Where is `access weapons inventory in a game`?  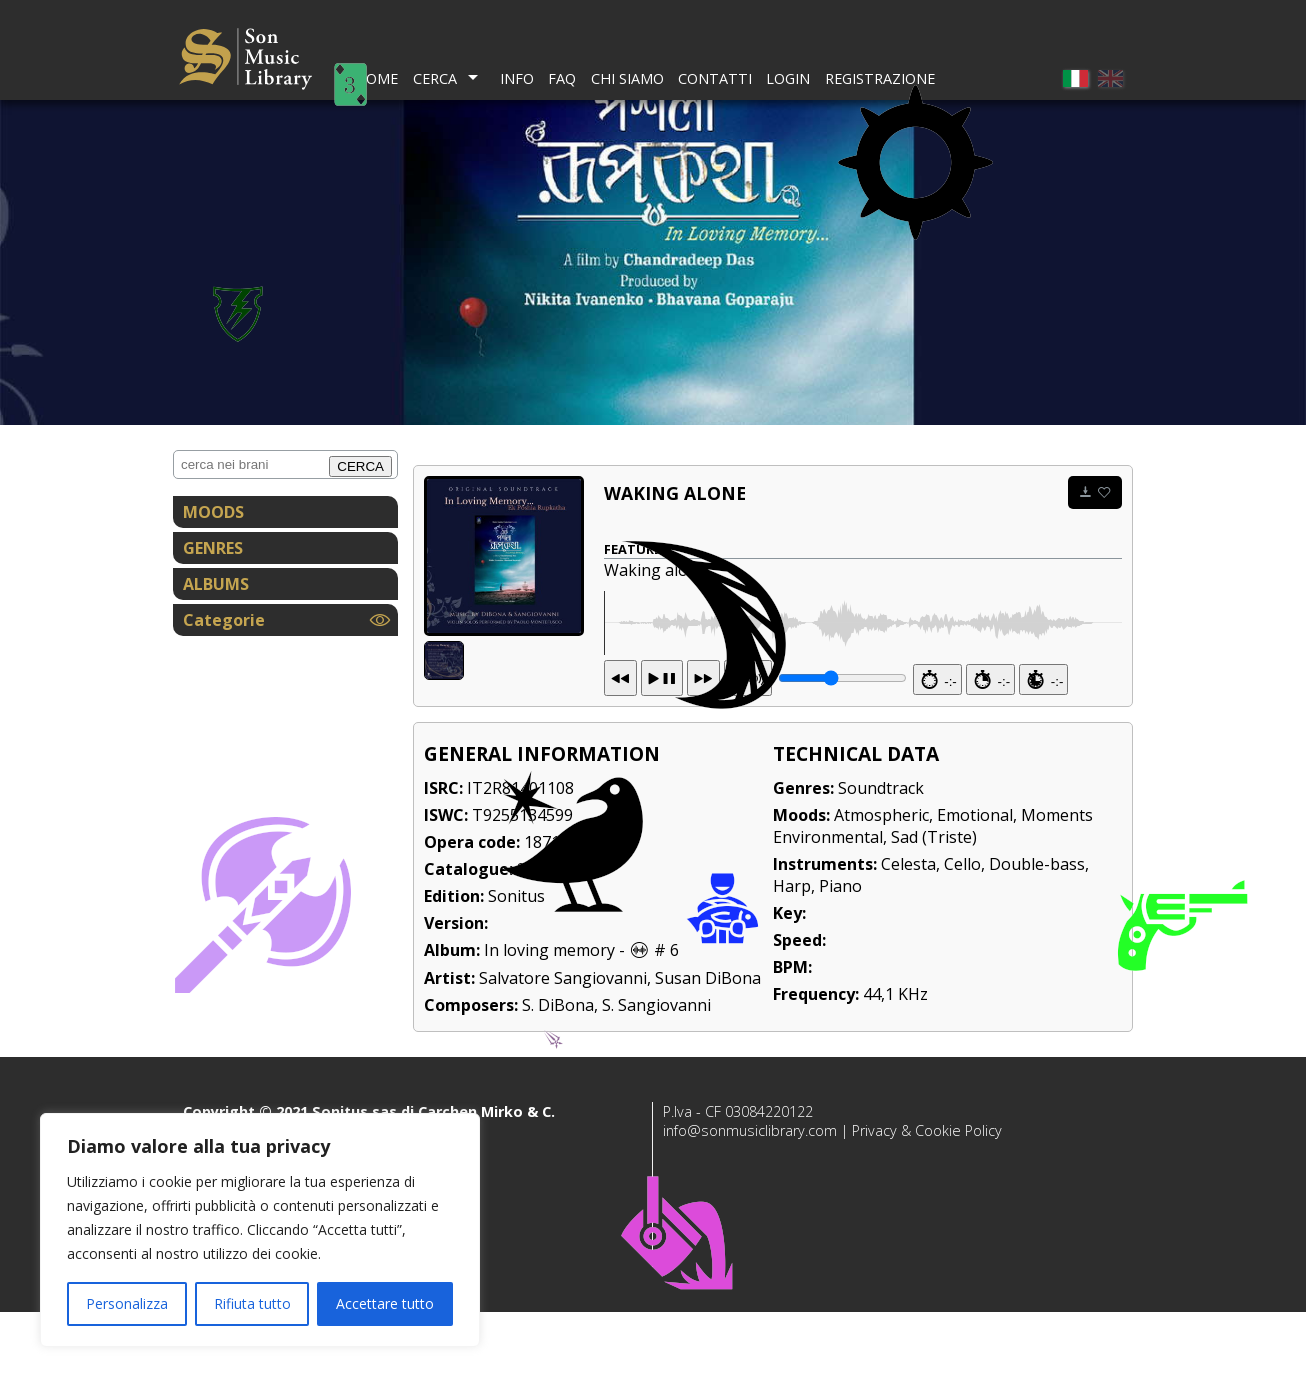
access weapons inventory in a game is located at coordinates (1183, 916).